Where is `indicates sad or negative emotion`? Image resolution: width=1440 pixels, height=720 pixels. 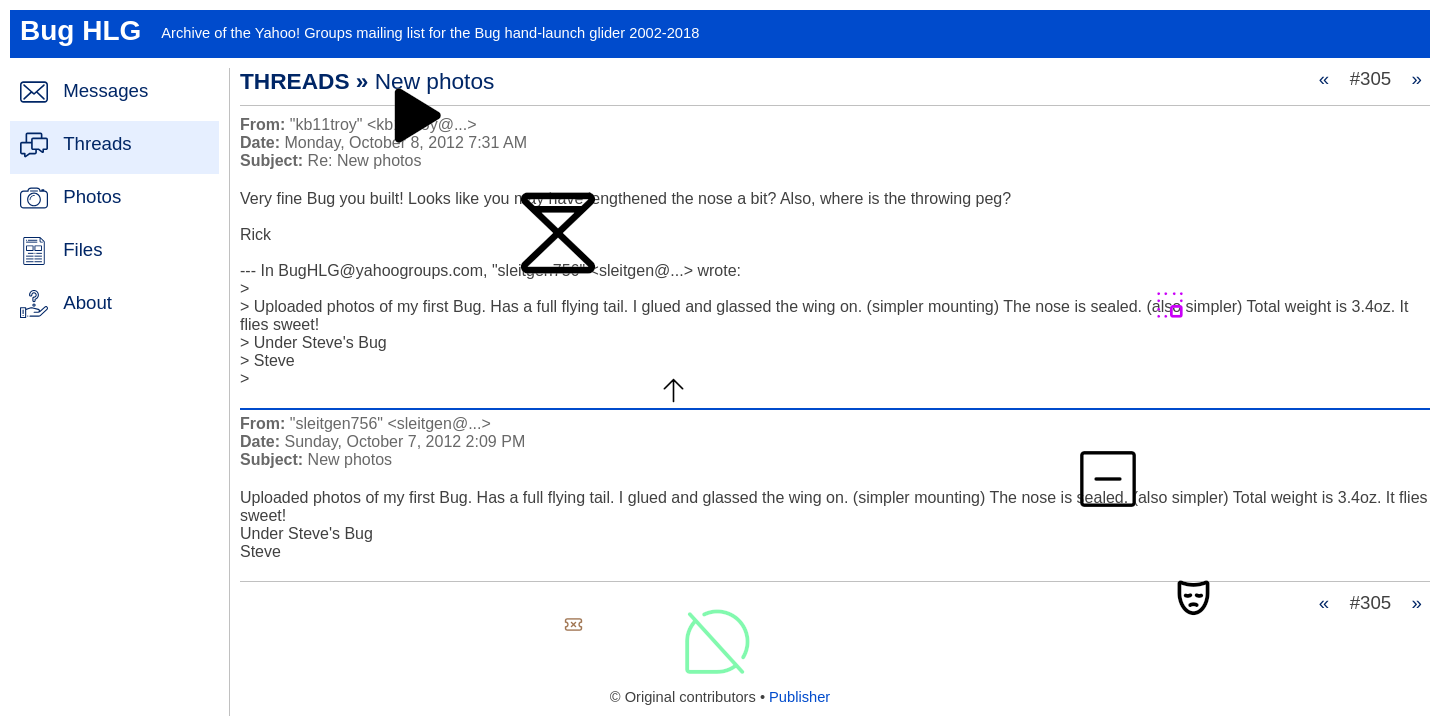
indicates sad or negative emotion is located at coordinates (1193, 596).